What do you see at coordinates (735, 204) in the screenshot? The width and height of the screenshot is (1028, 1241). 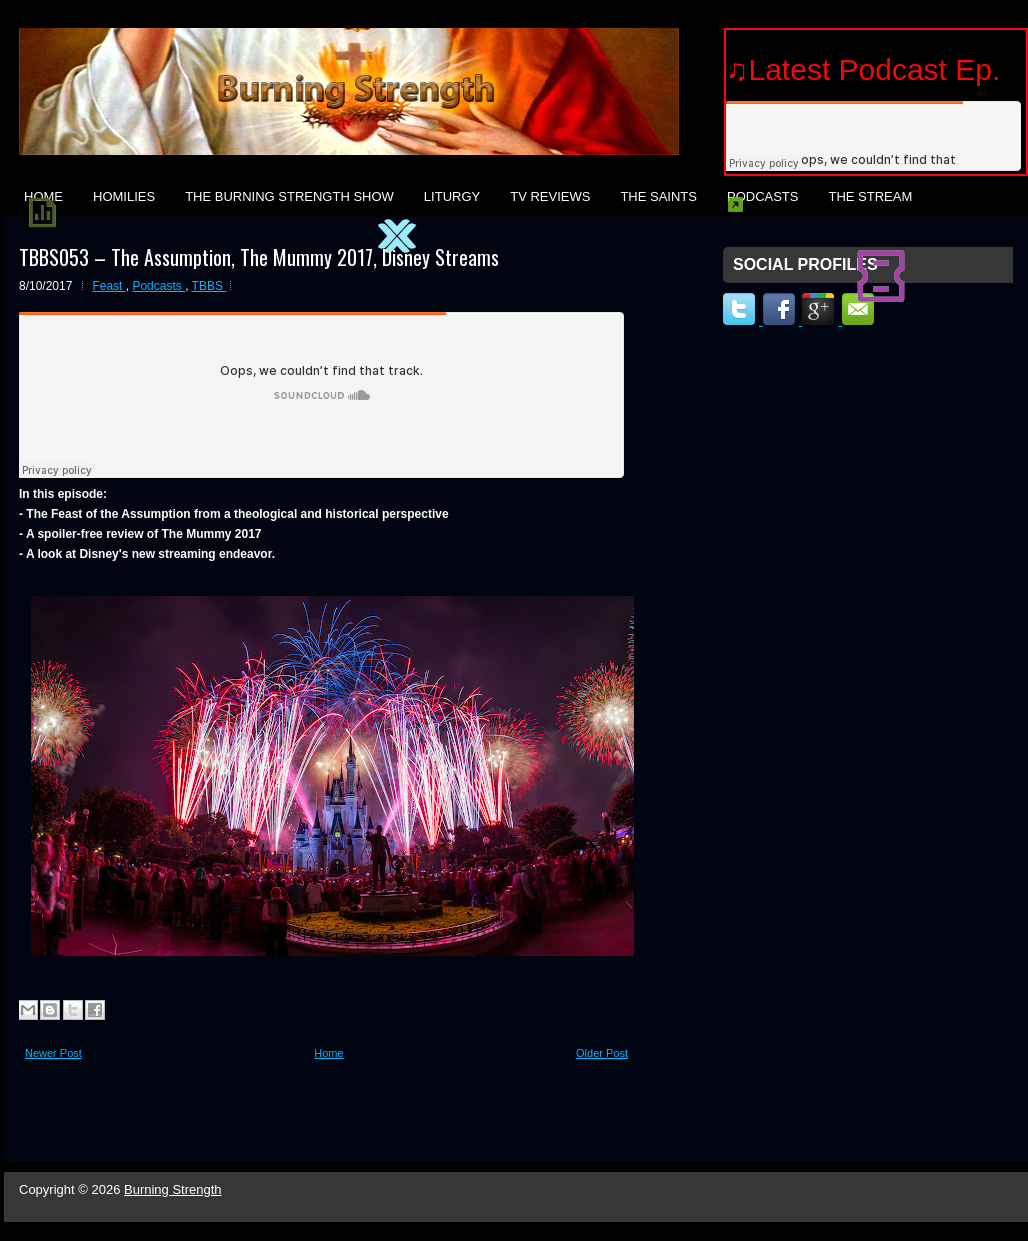 I see `open link in new window or tab` at bounding box center [735, 204].